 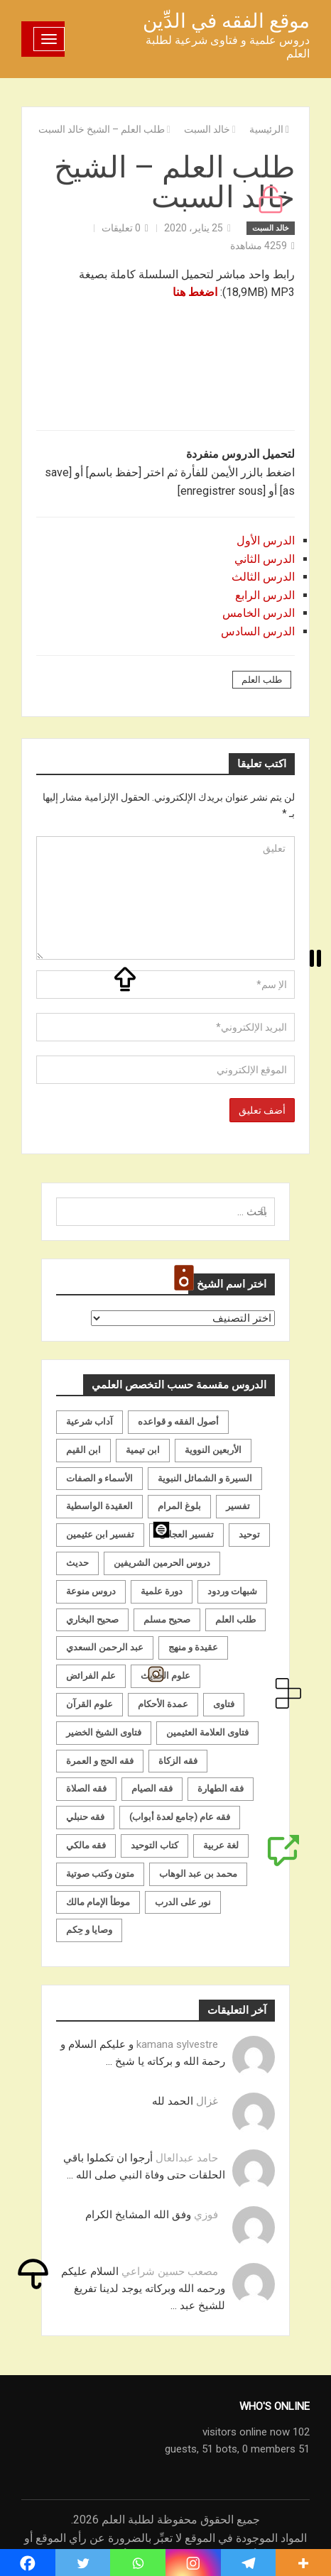 I want to click on unlock or unsecure an item, so click(x=271, y=200).